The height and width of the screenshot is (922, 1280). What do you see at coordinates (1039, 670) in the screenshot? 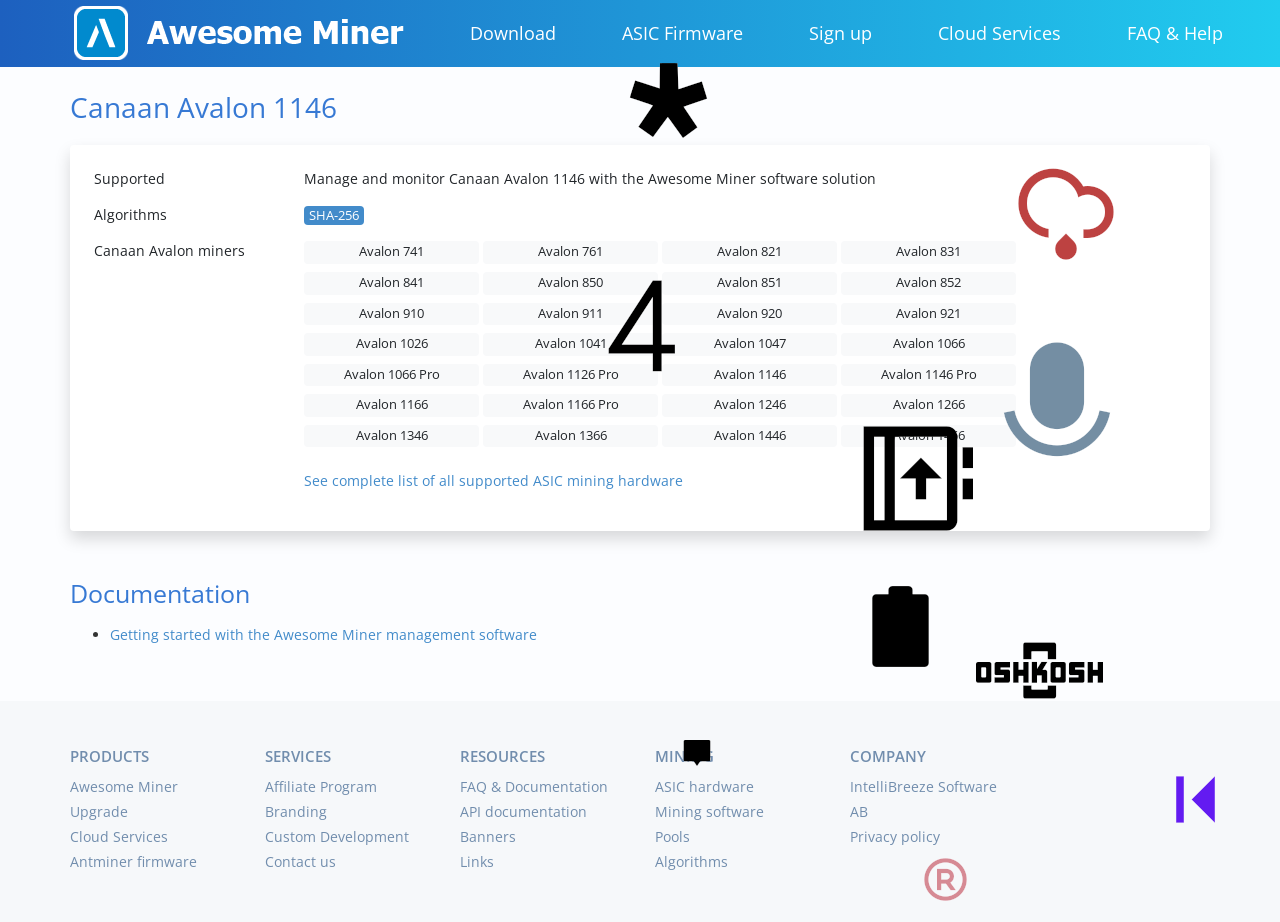
I see `Oshkosh Corporation brand logo` at bounding box center [1039, 670].